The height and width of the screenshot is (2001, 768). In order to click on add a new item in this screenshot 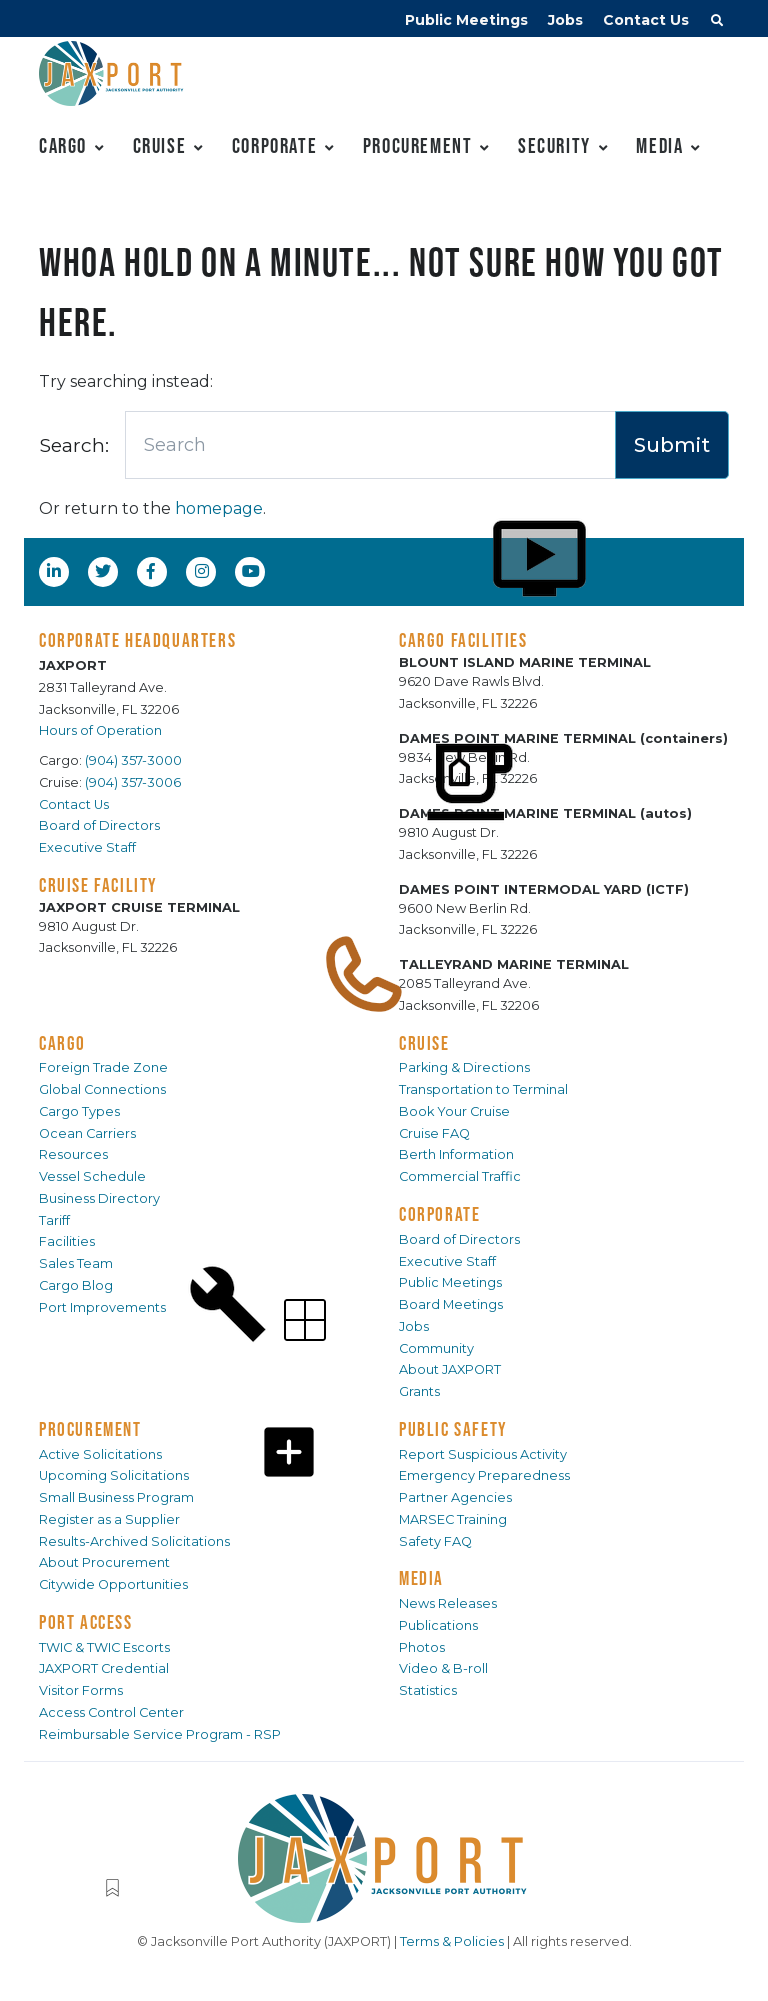, I will do `click(289, 1452)`.